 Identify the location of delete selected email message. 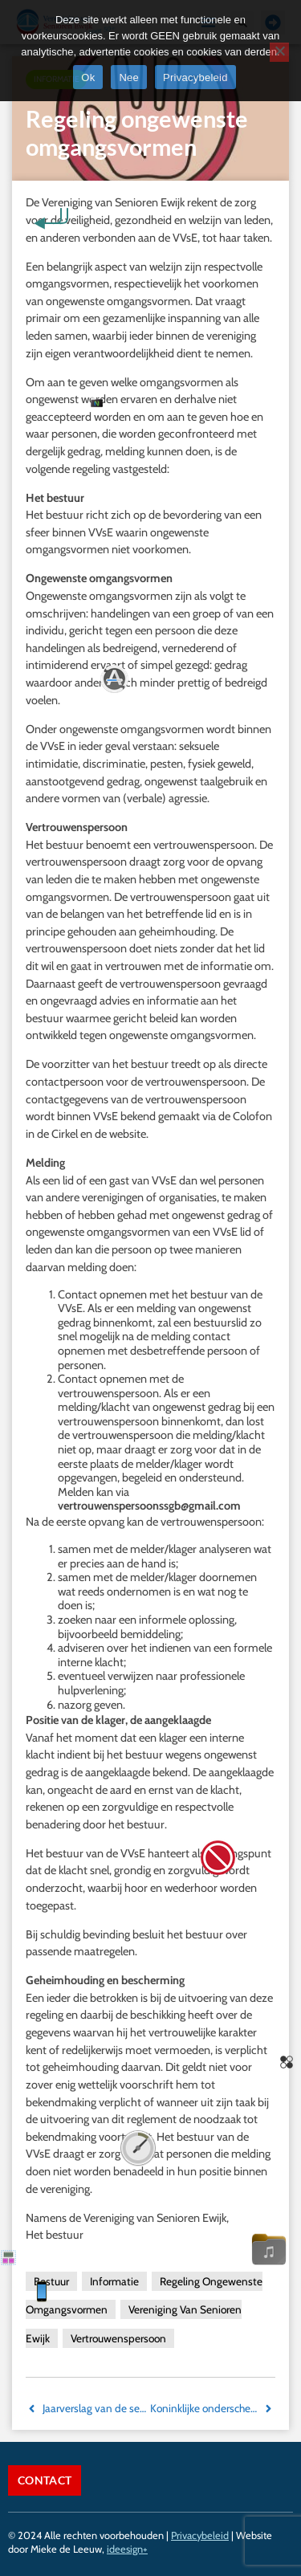
(218, 1857).